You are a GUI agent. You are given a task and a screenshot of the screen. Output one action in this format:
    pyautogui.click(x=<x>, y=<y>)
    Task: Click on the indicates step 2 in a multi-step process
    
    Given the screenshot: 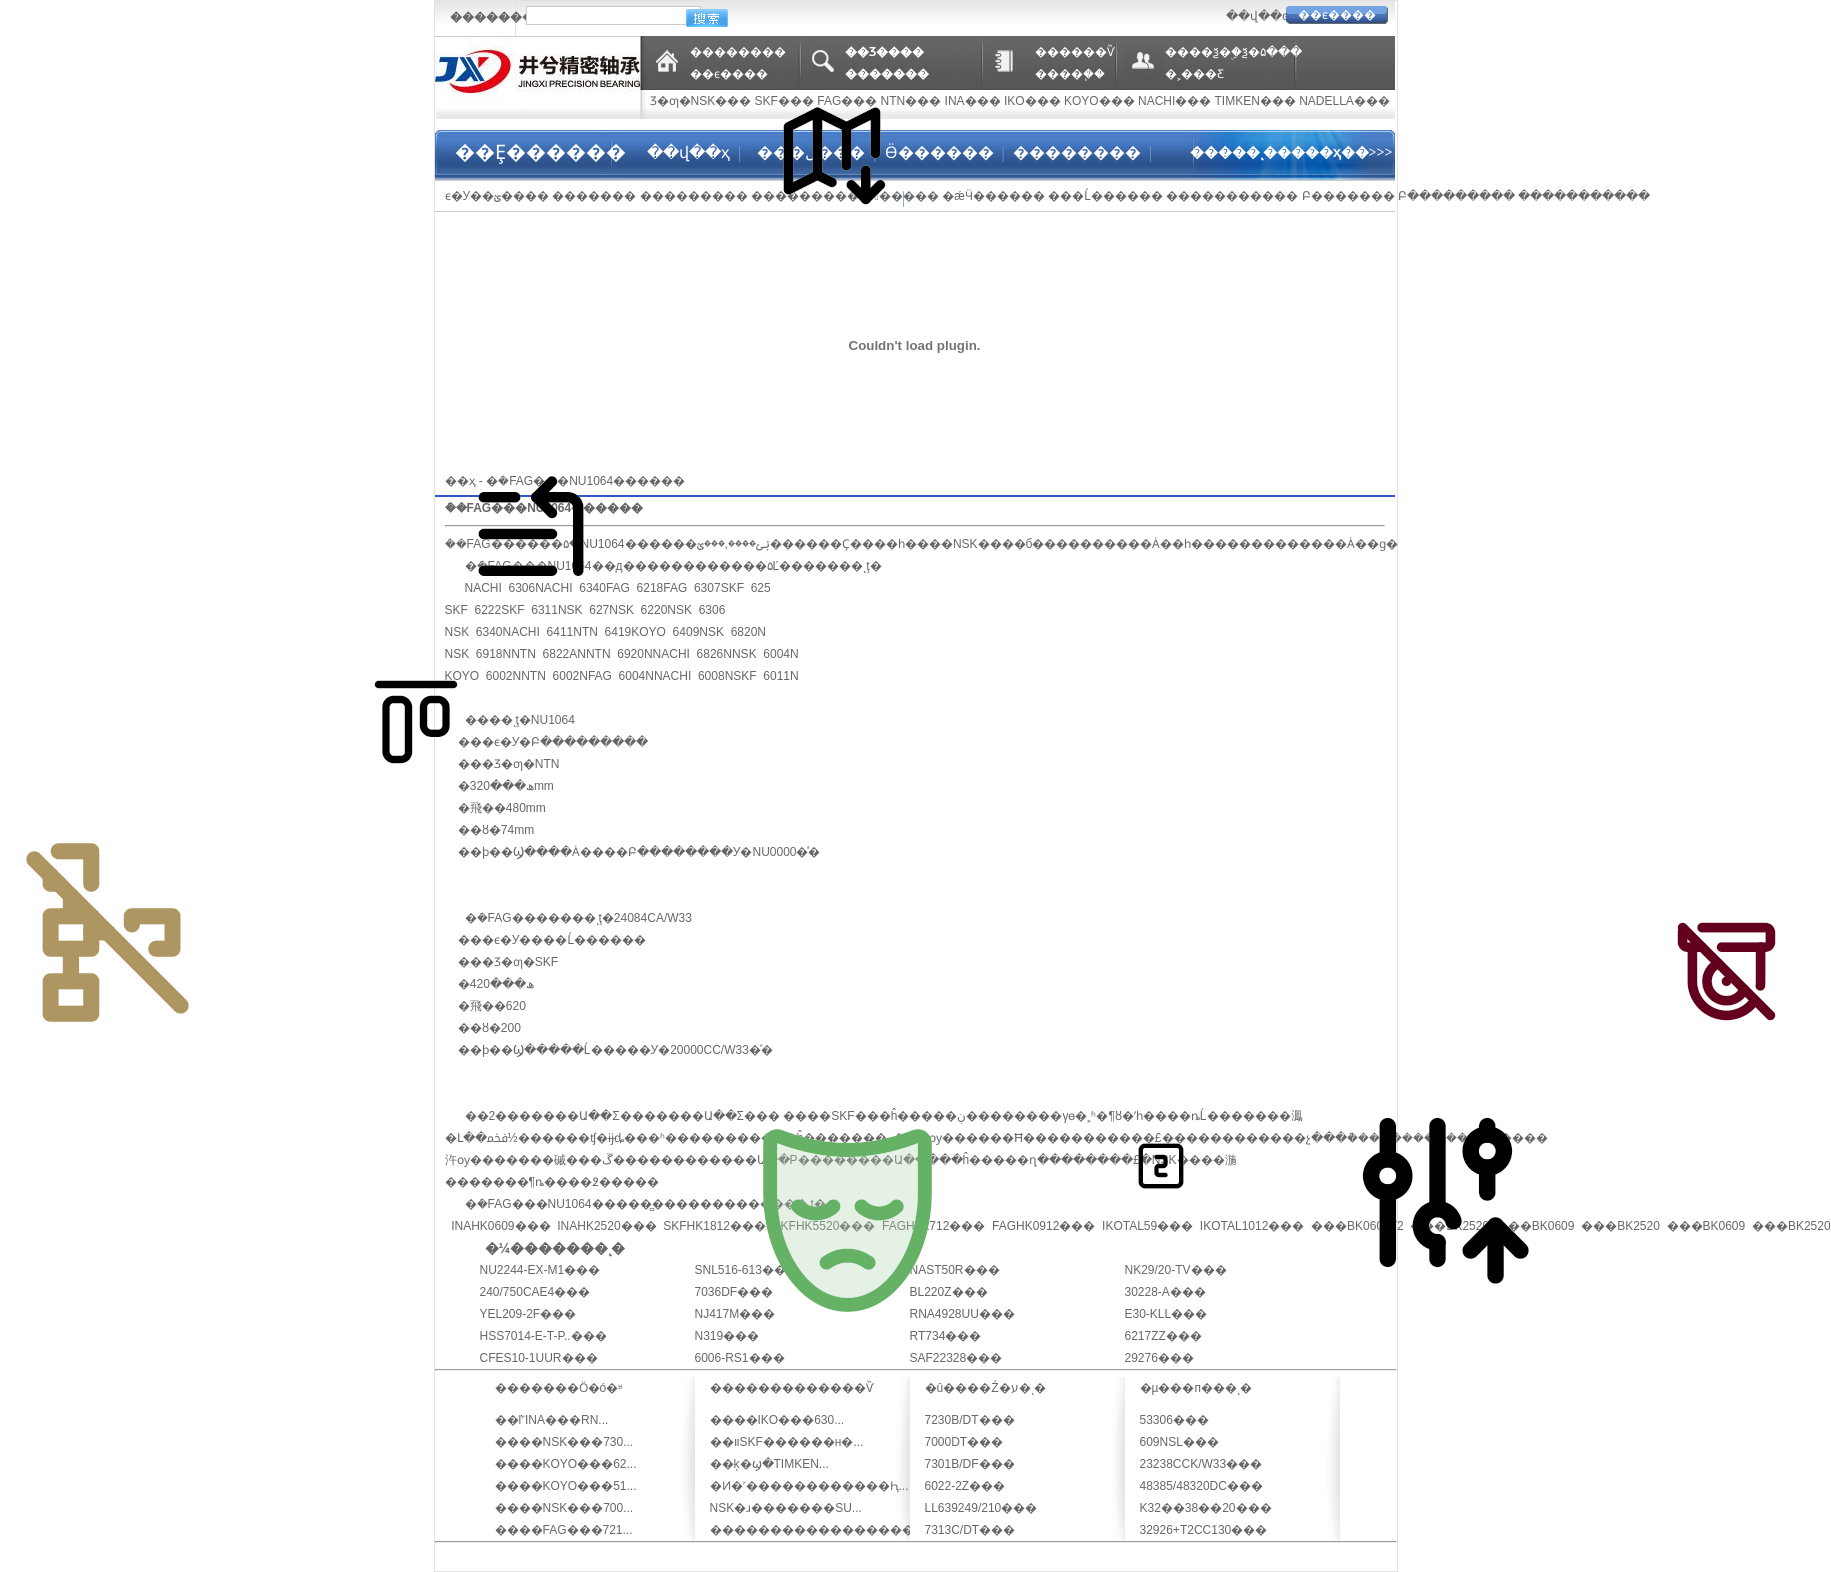 What is the action you would take?
    pyautogui.click(x=1161, y=1166)
    